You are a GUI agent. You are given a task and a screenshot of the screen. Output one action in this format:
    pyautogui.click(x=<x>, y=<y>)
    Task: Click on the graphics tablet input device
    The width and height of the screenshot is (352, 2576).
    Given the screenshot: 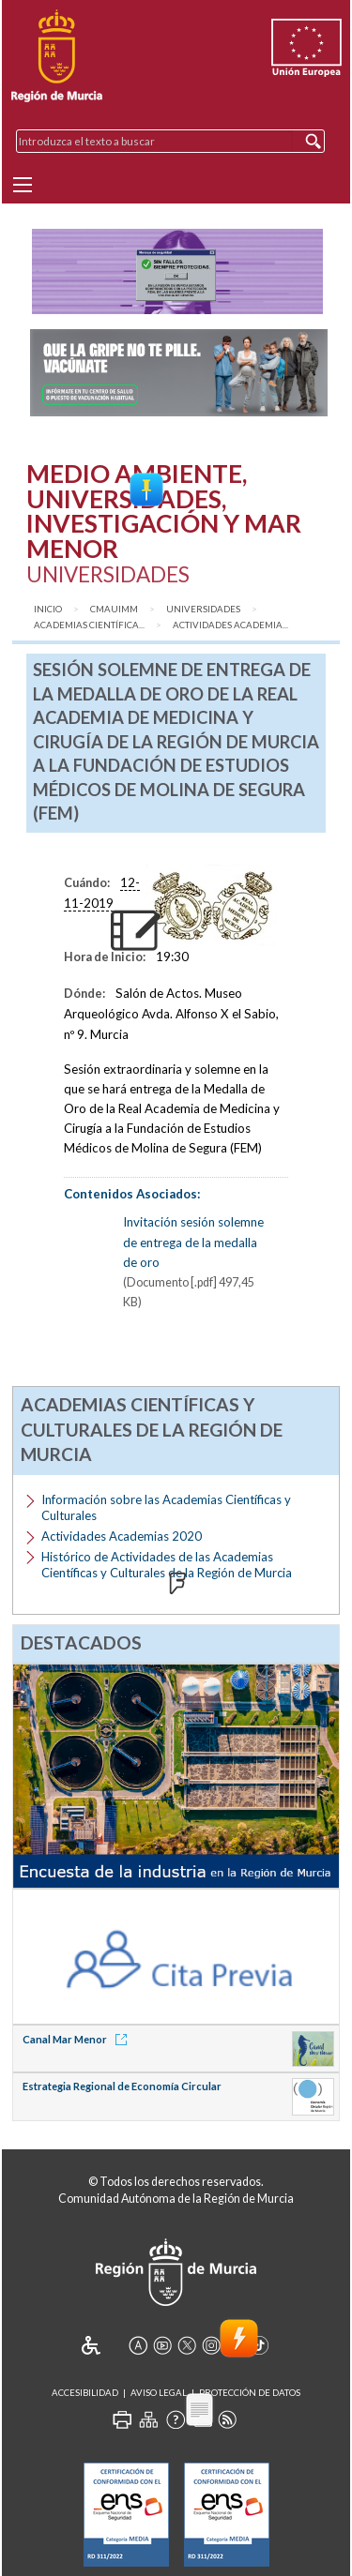 What is the action you would take?
    pyautogui.click(x=135, y=928)
    